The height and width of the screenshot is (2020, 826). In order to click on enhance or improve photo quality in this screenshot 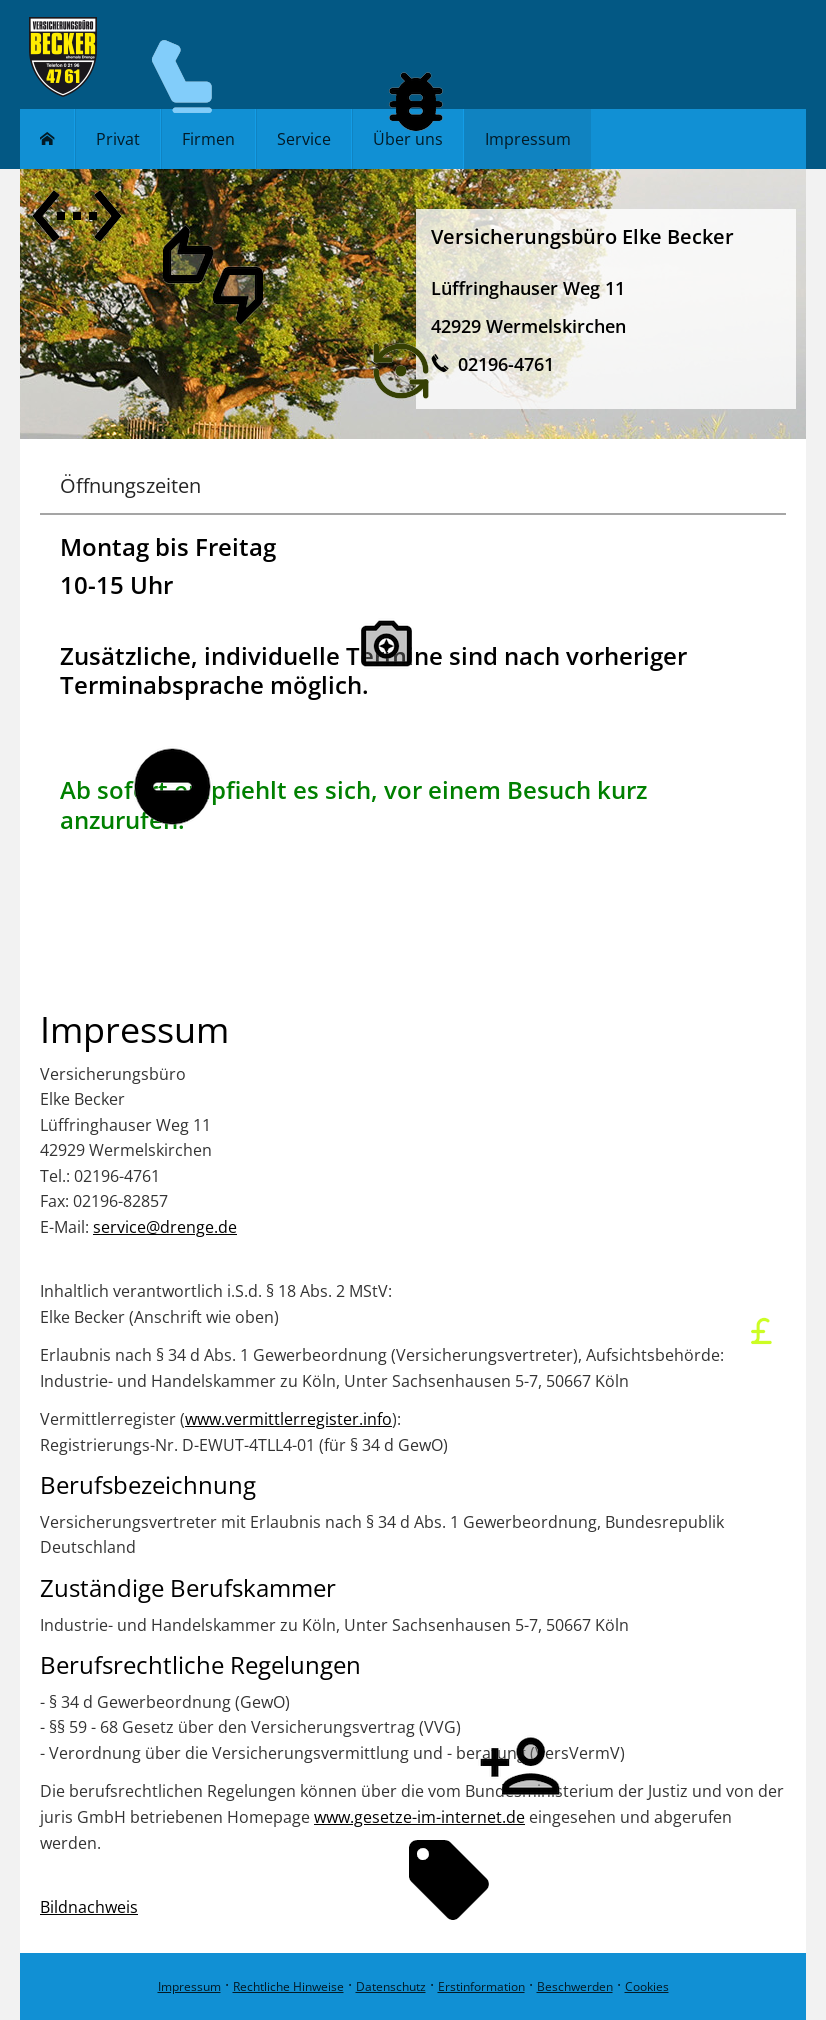, I will do `click(386, 643)`.